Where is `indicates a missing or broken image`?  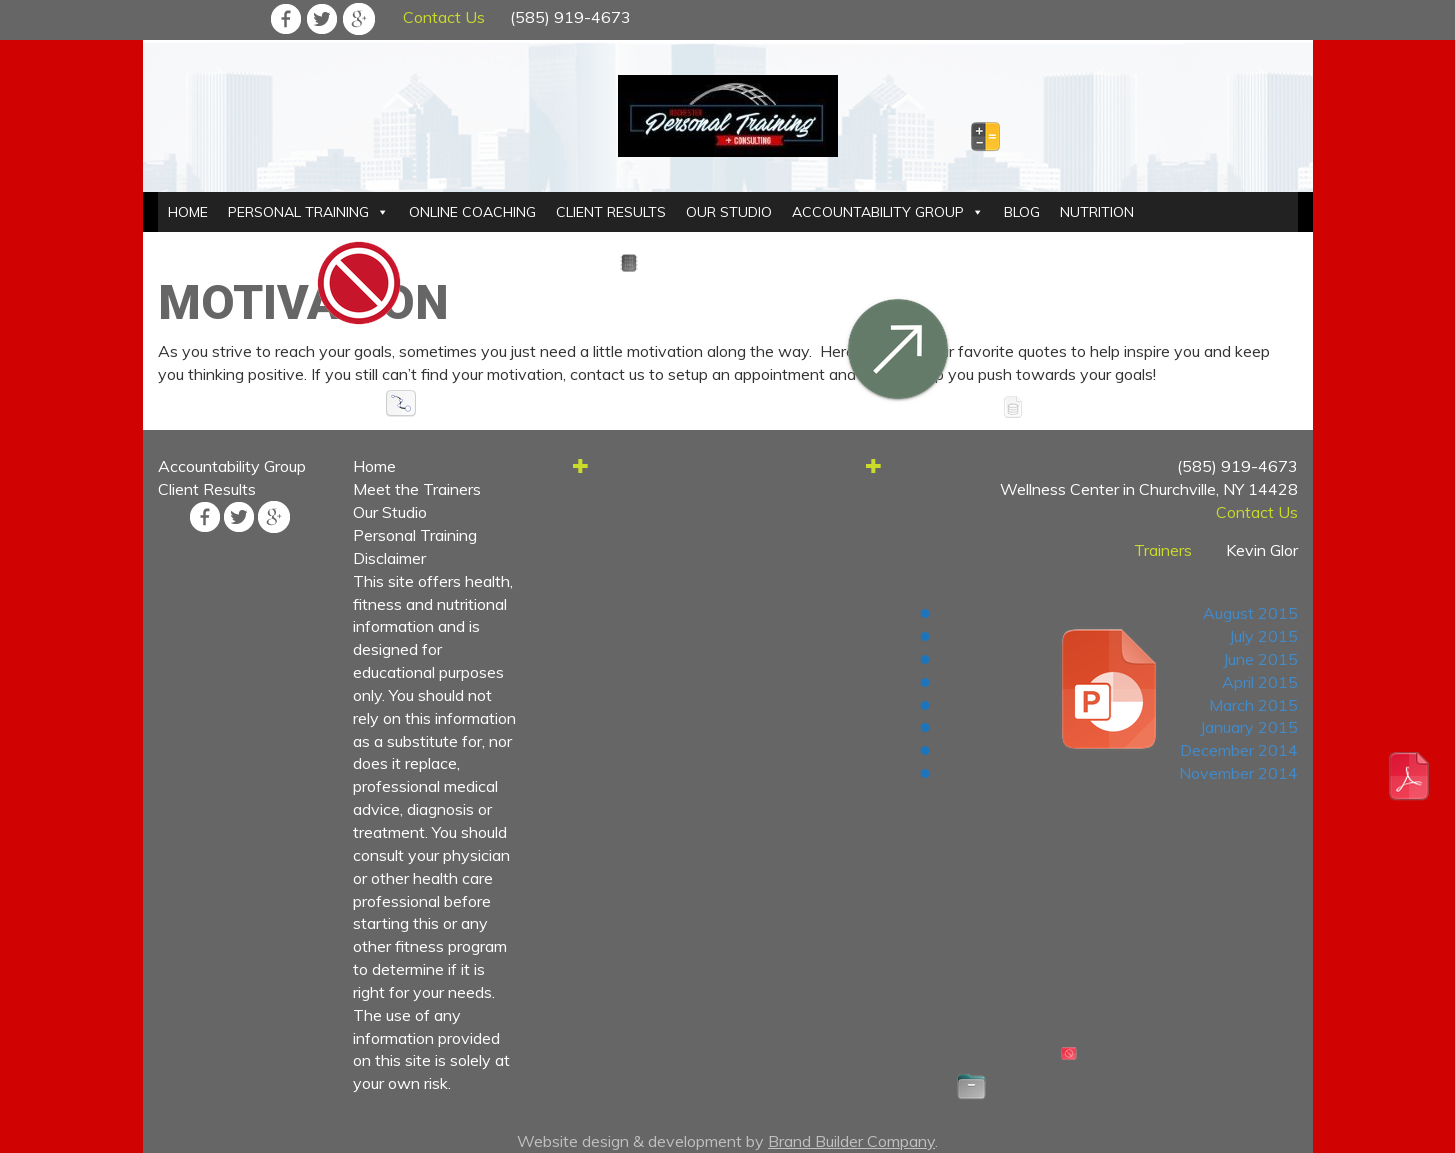
indicates a missing or broken image is located at coordinates (1069, 1053).